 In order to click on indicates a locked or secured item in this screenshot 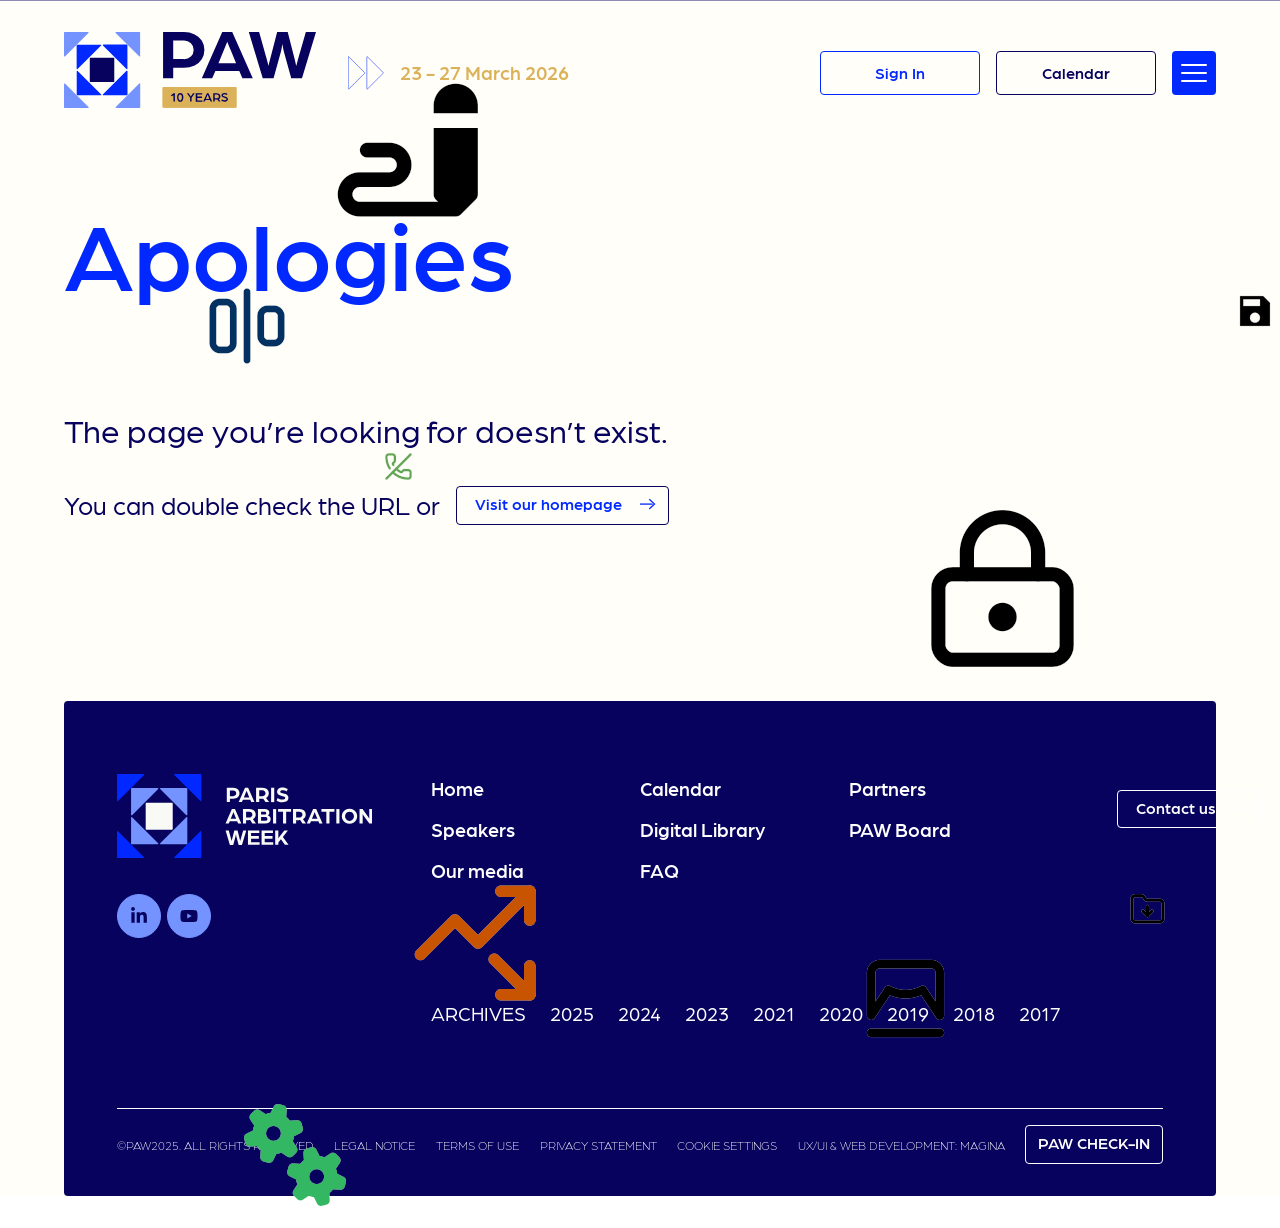, I will do `click(1002, 588)`.